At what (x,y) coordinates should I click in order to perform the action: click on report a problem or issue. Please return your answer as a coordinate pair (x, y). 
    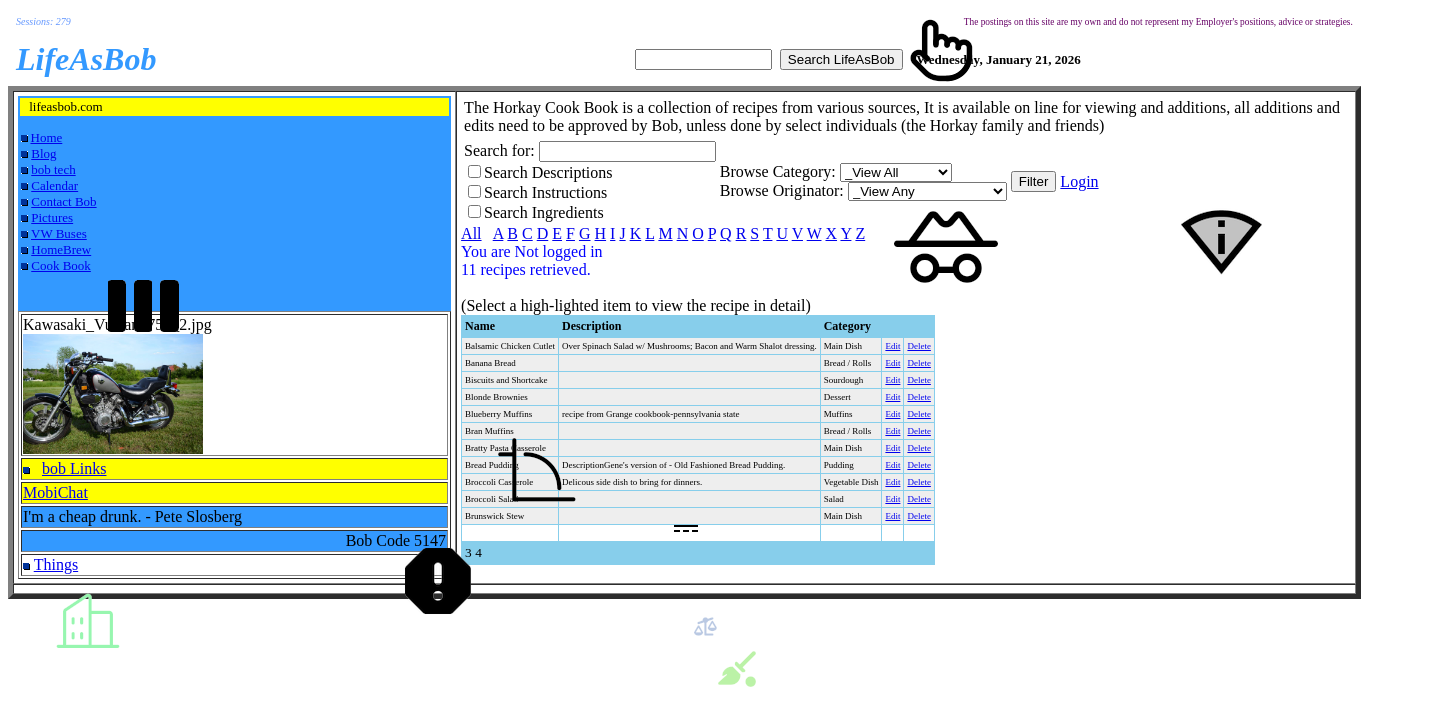
    Looking at the image, I should click on (438, 581).